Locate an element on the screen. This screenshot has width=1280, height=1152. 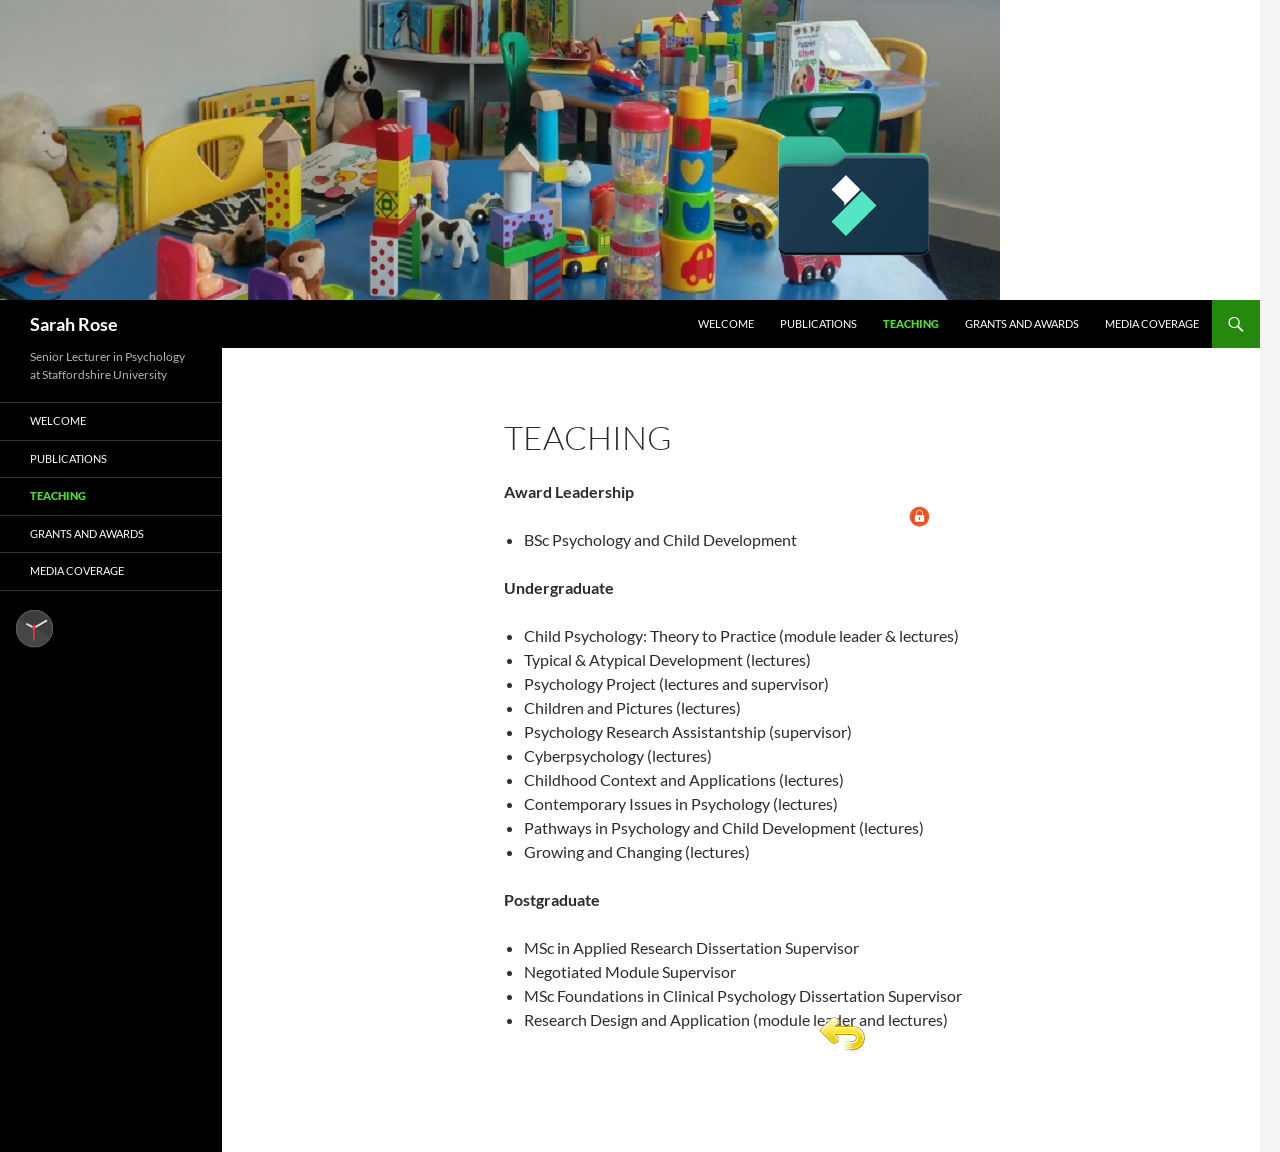
lock the screen or enable security is located at coordinates (919, 516).